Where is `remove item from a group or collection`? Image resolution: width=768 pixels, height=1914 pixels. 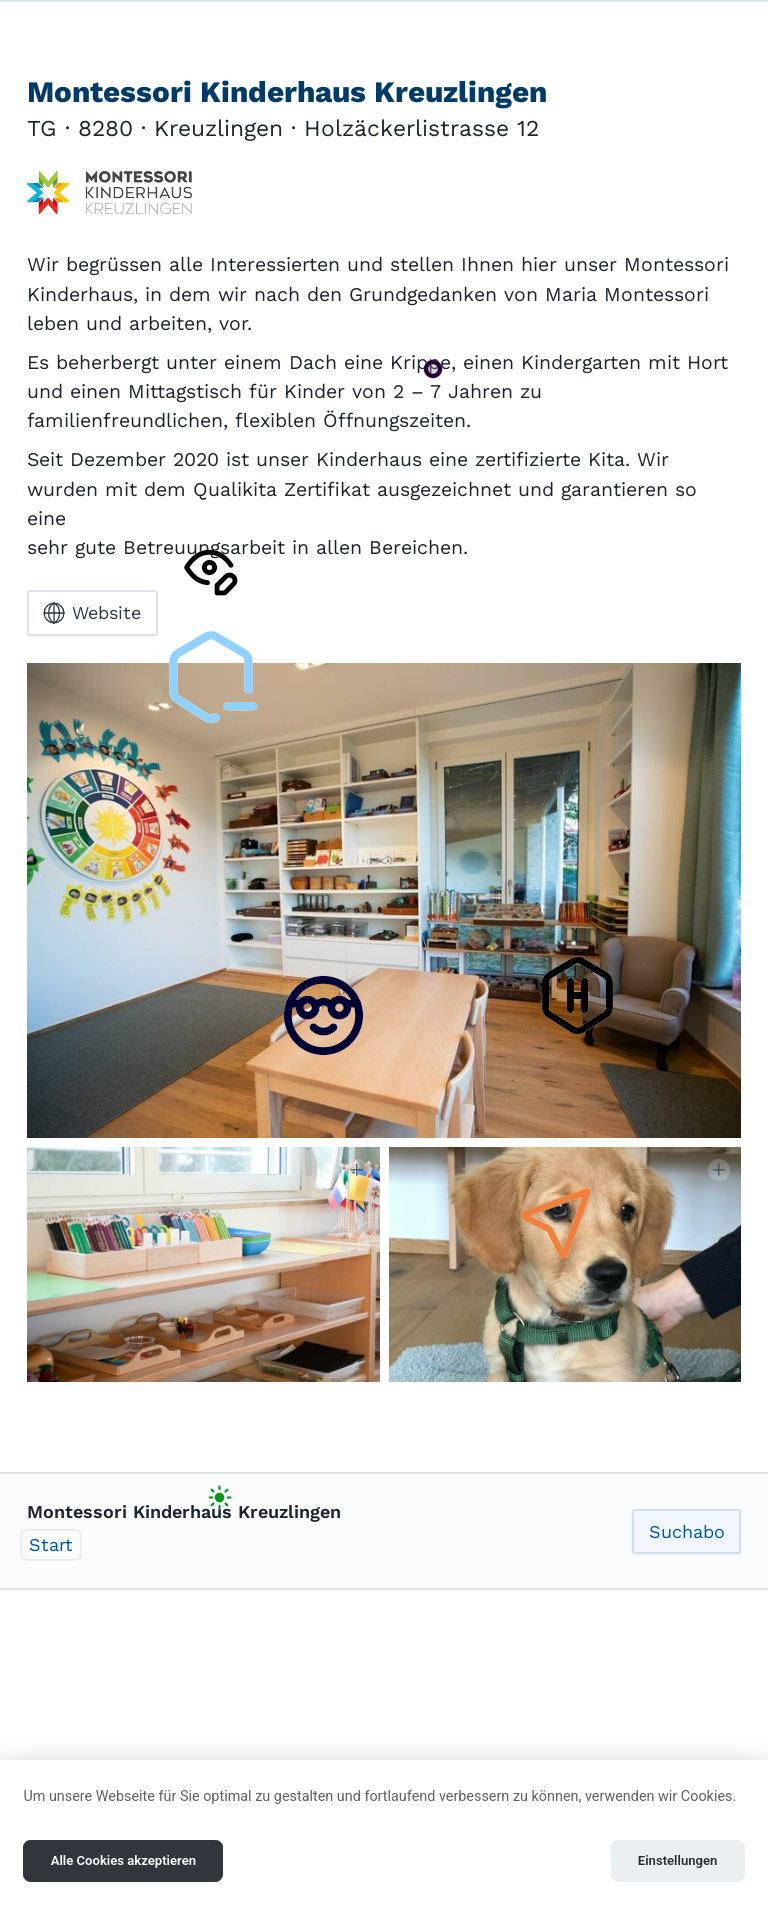 remove item from a group or collection is located at coordinates (211, 677).